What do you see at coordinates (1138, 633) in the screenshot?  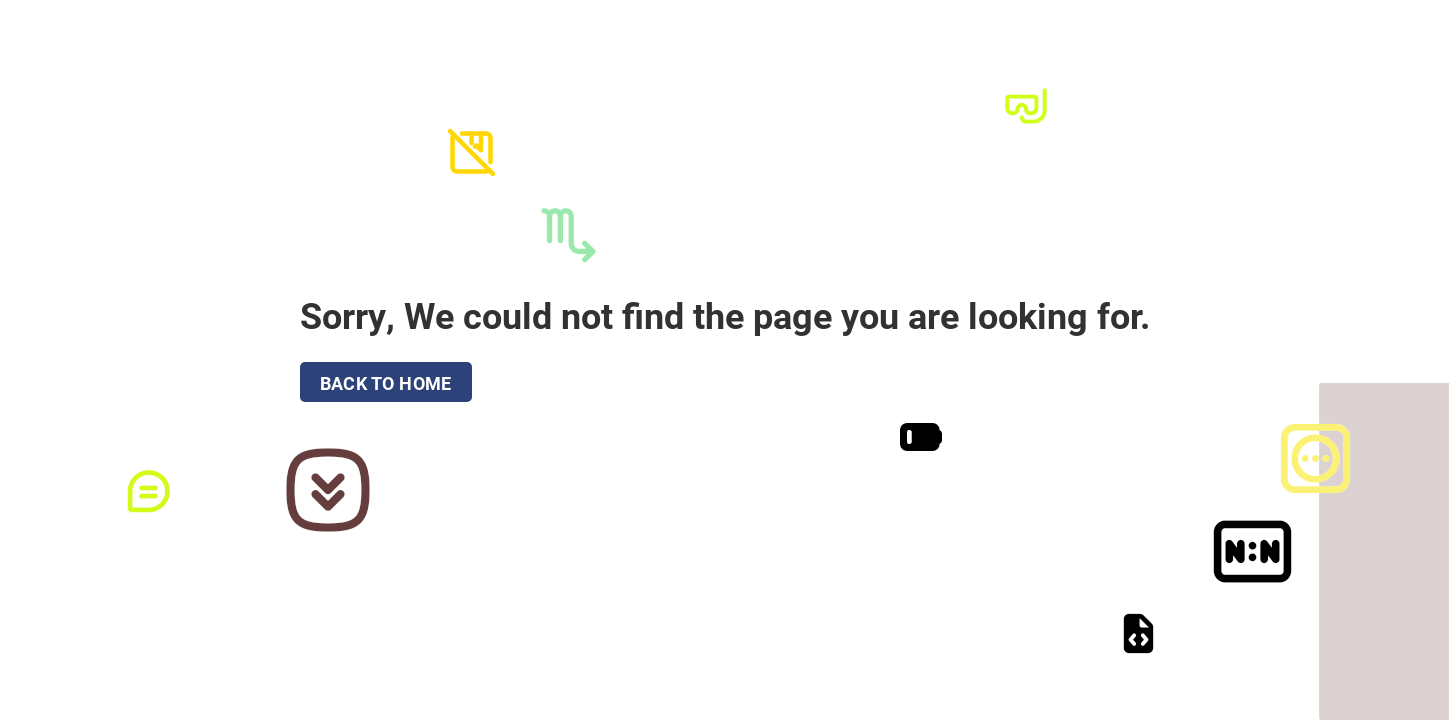 I see `view source code file` at bounding box center [1138, 633].